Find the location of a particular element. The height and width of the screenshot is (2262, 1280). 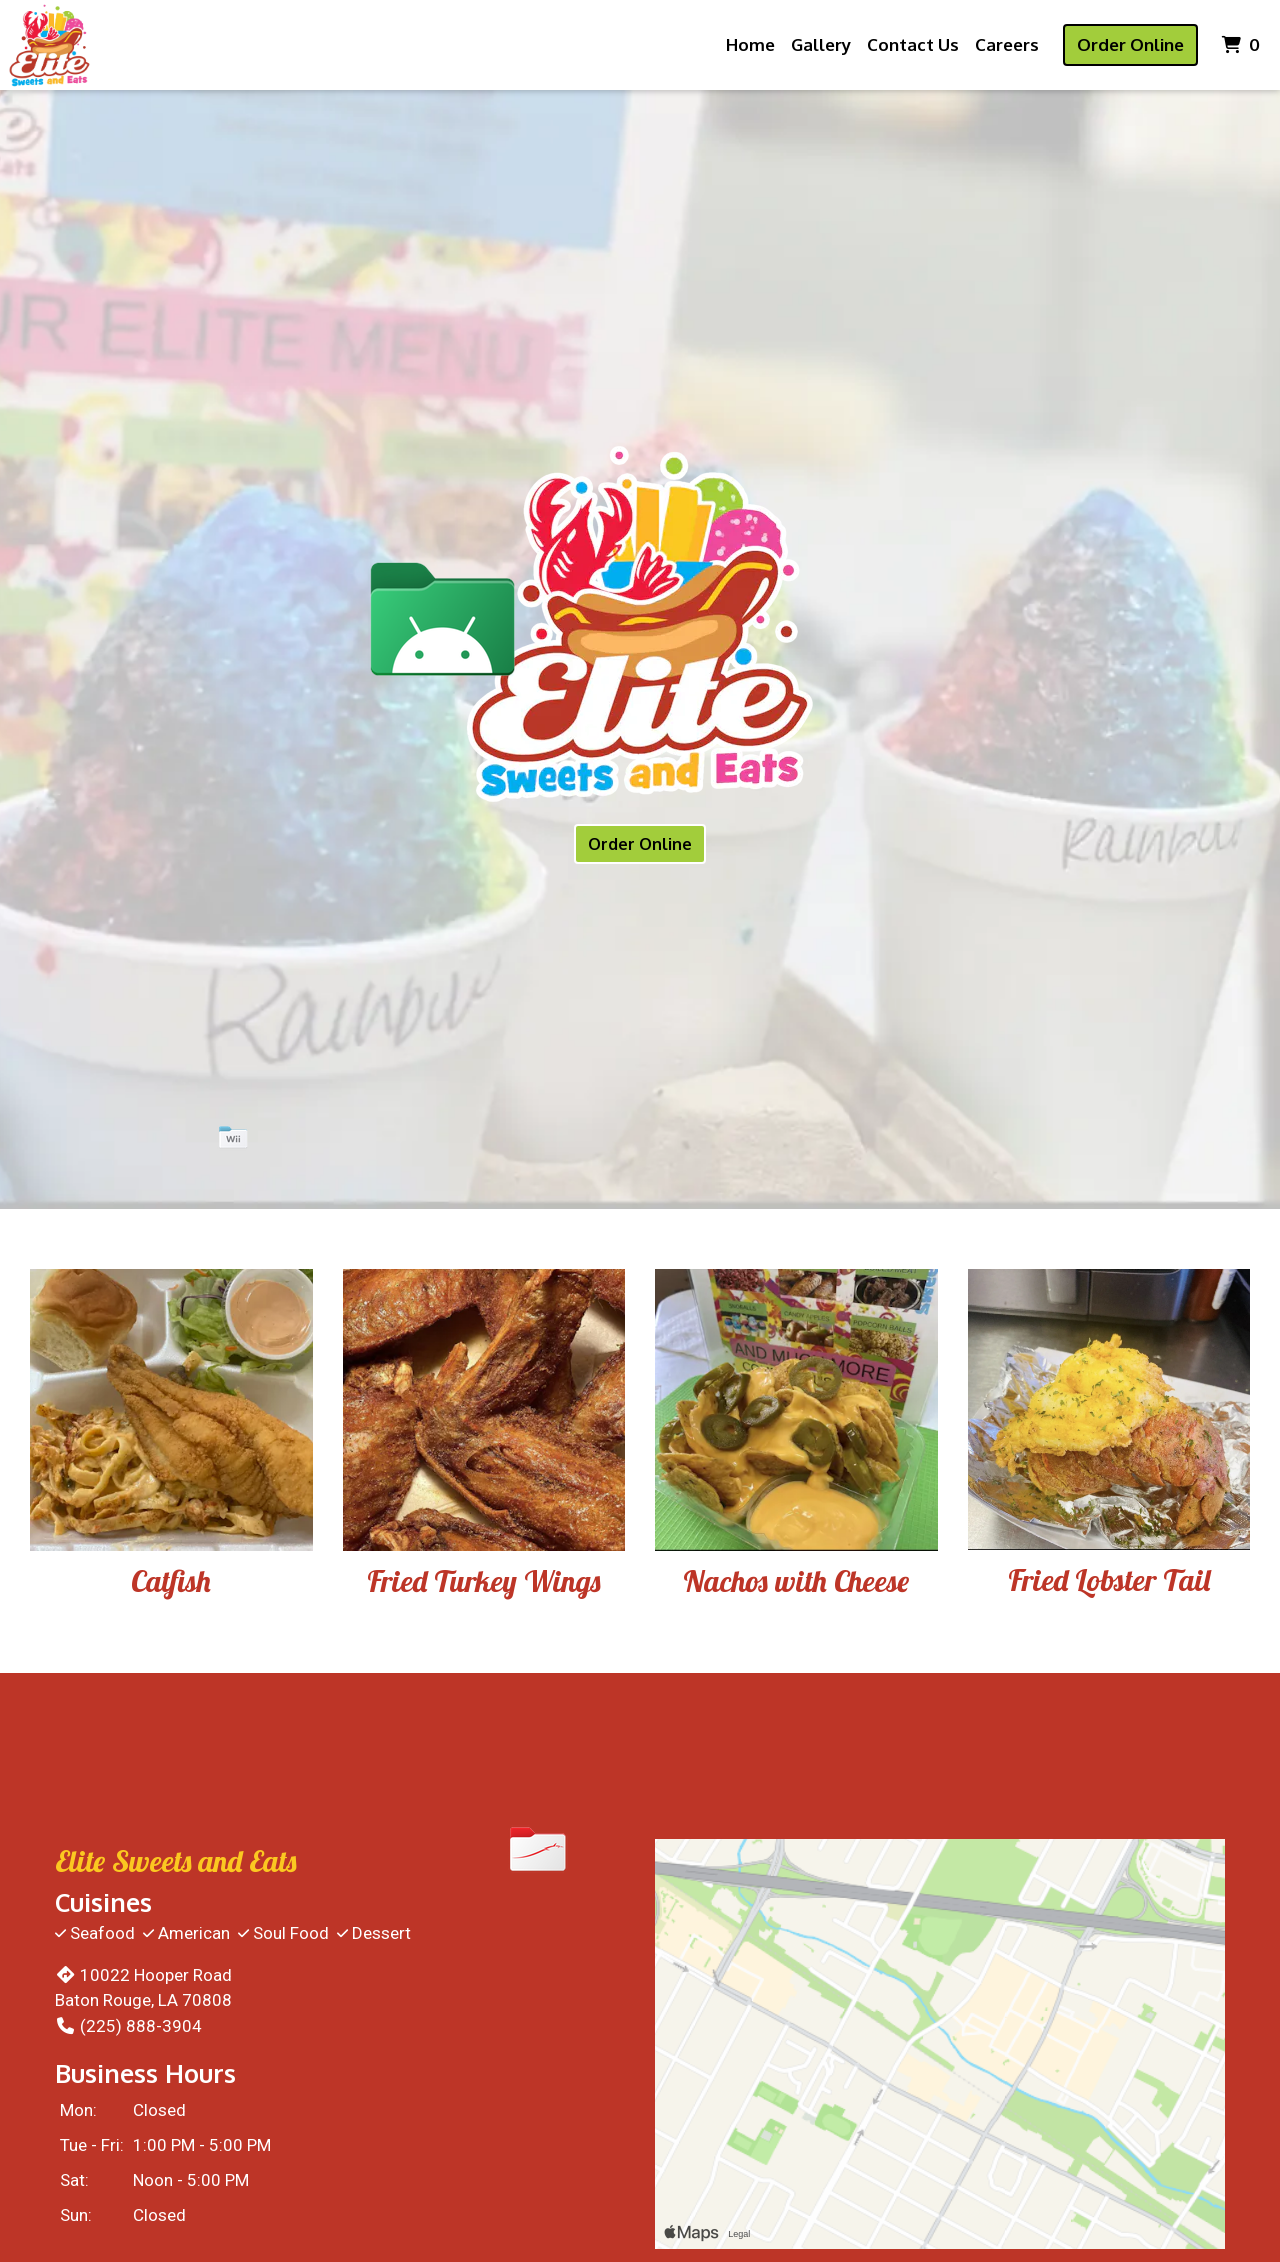

open android-related files folder is located at coordinates (442, 623).